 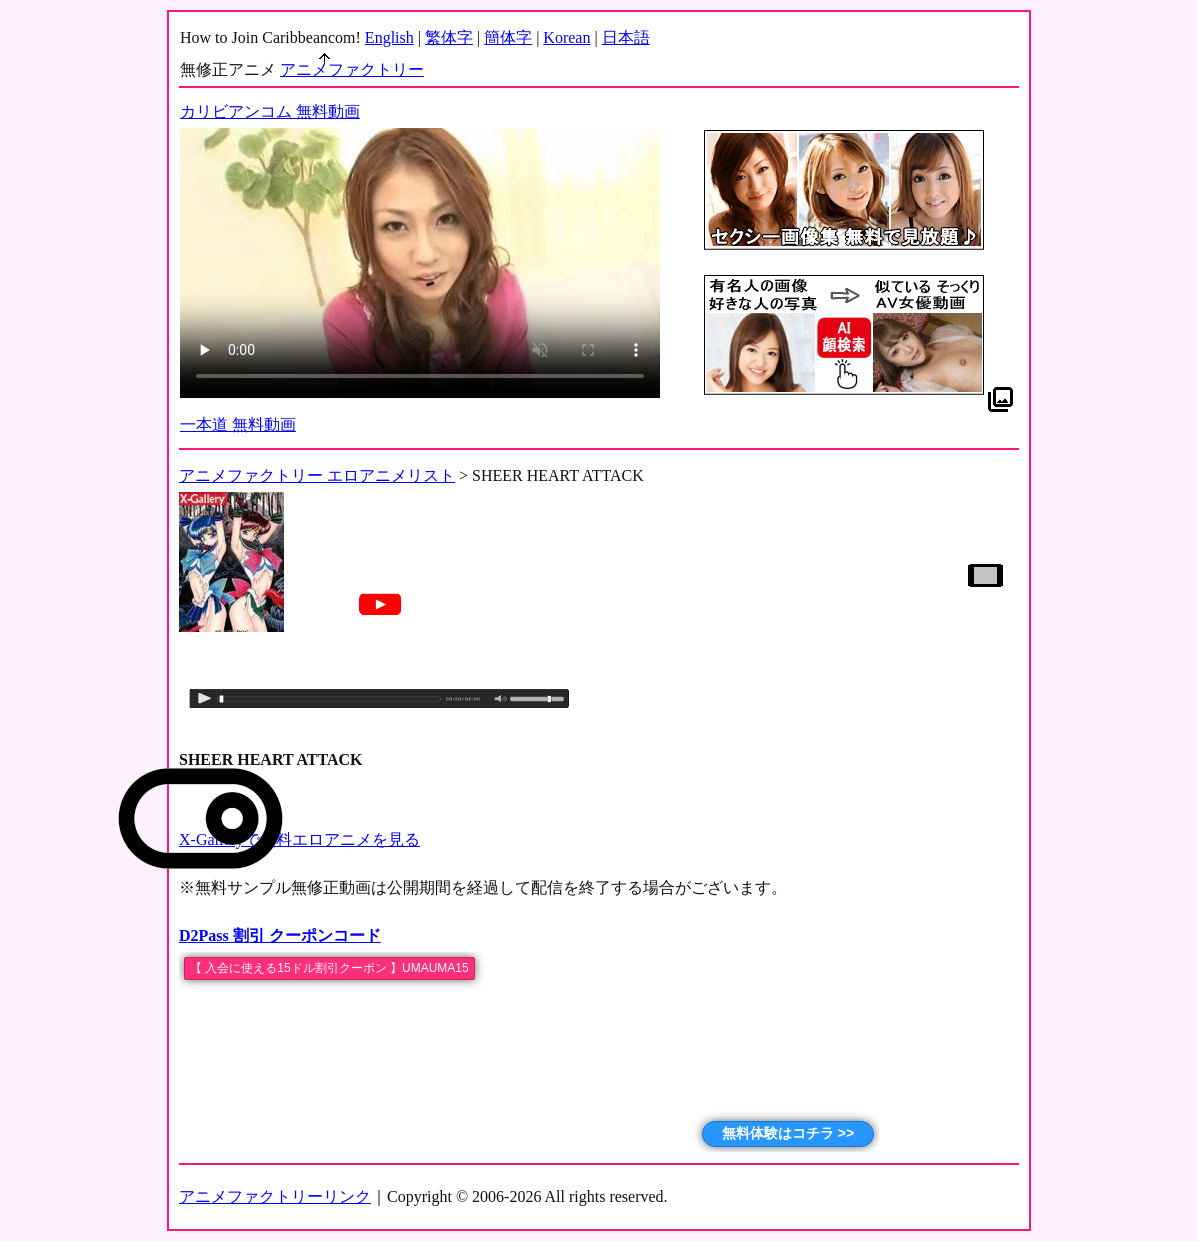 What do you see at coordinates (200, 818) in the screenshot?
I see `toggle switch in the on position` at bounding box center [200, 818].